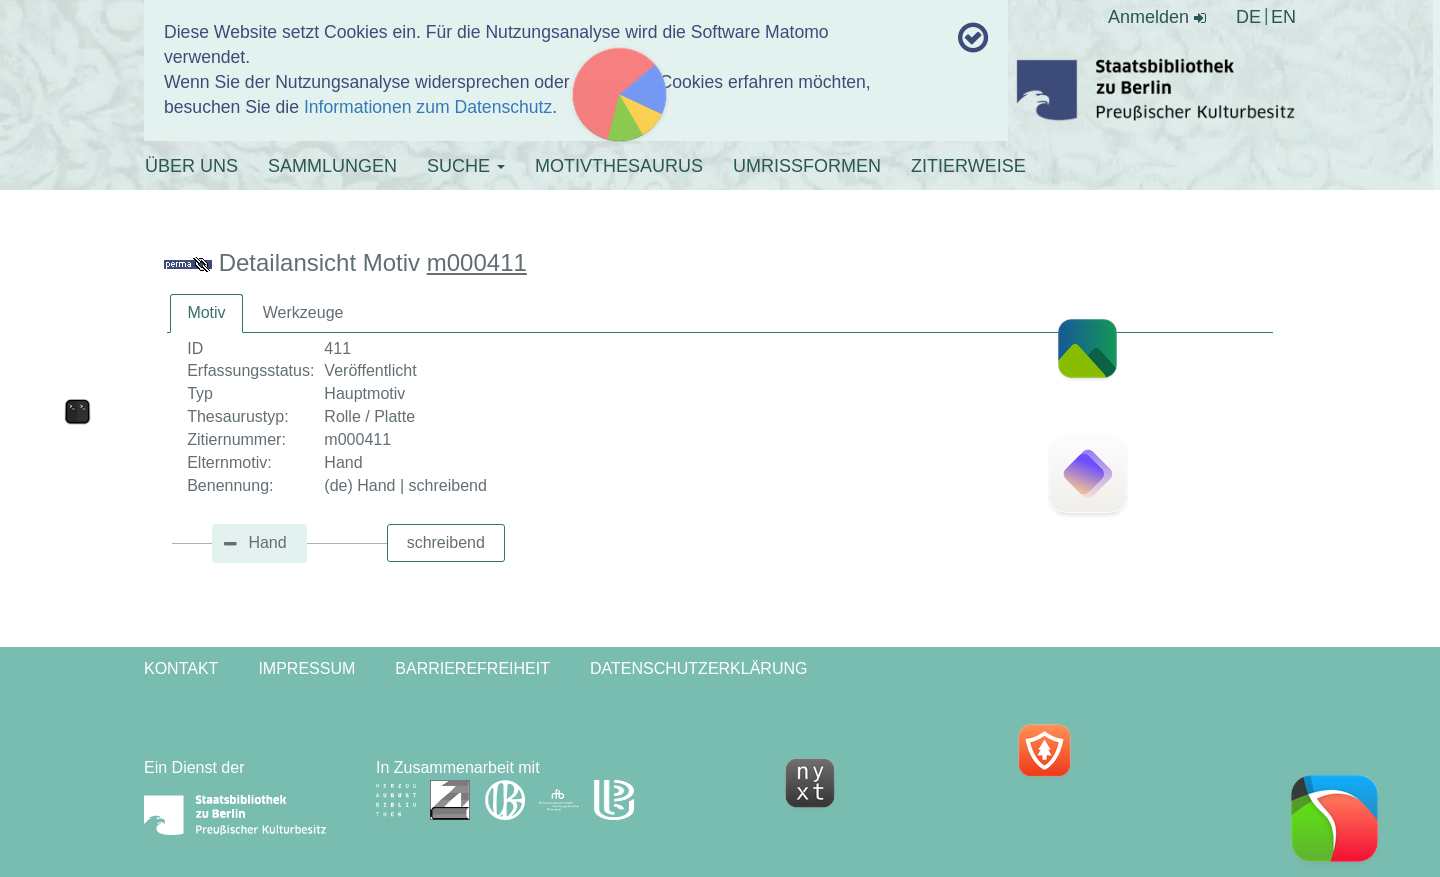  Describe the element at coordinates (1088, 474) in the screenshot. I see `open proton pass password manager` at that location.